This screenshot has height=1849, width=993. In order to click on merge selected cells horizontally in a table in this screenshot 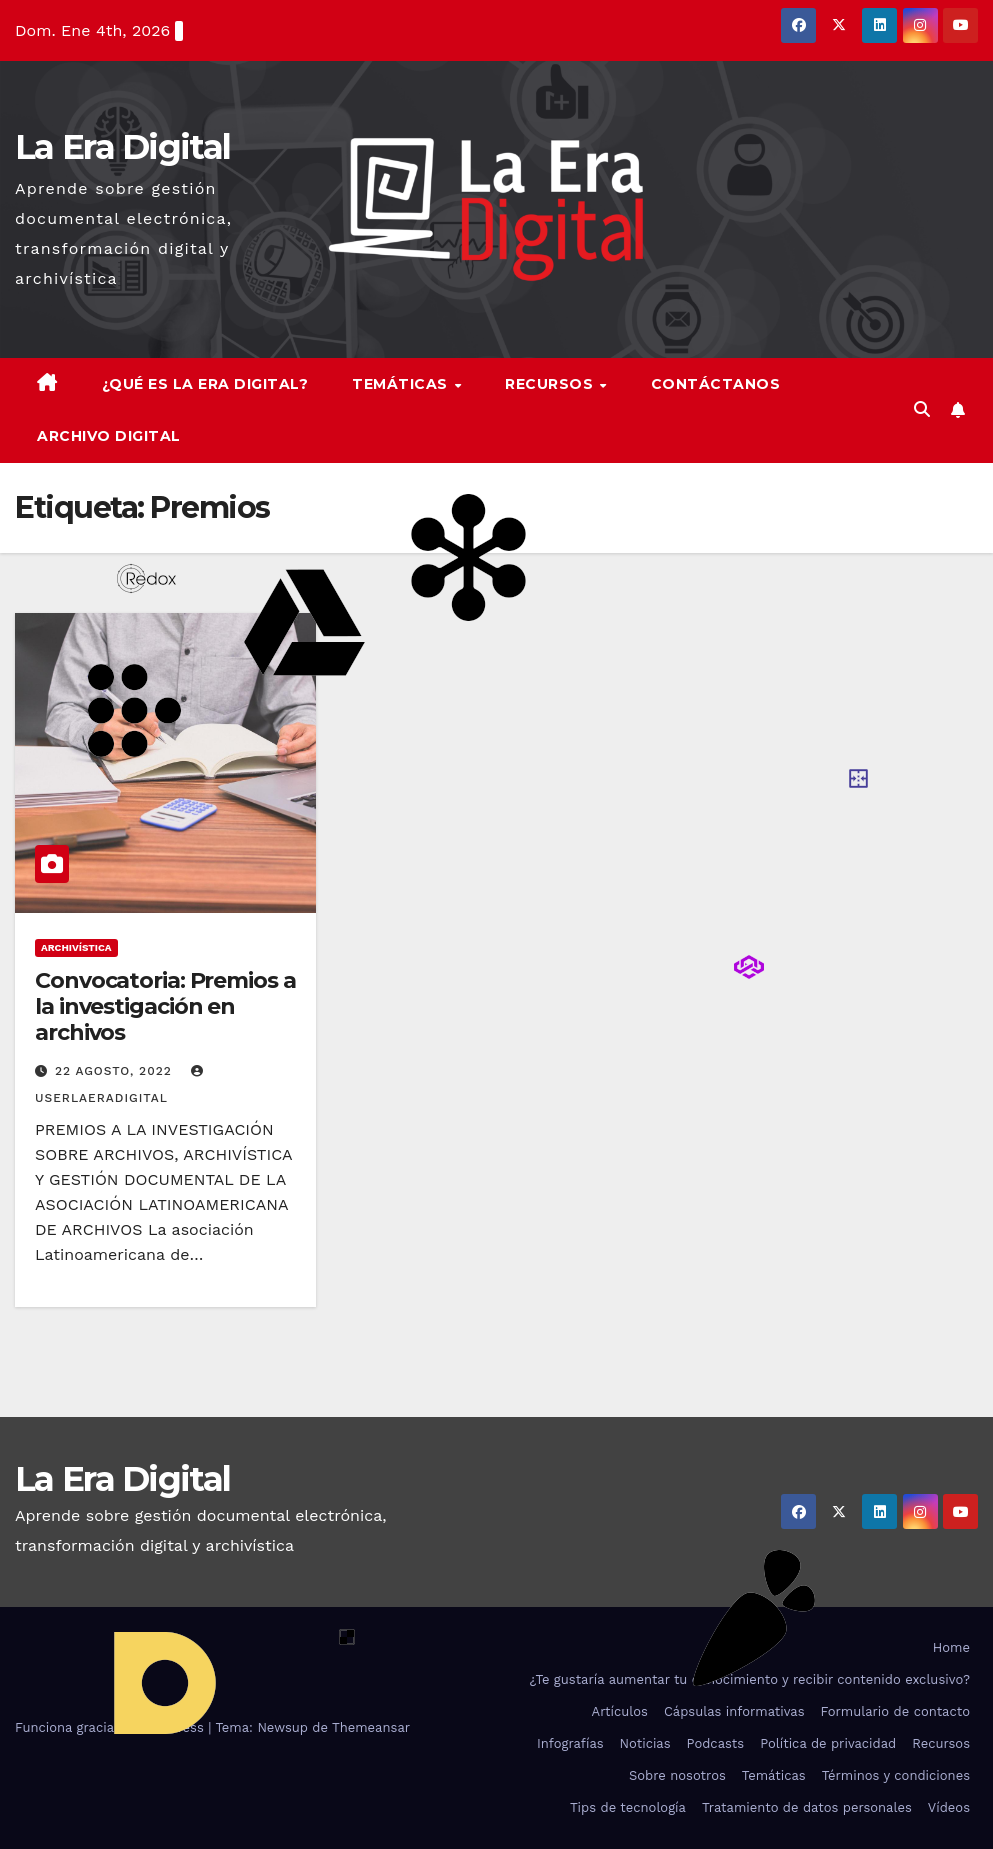, I will do `click(858, 778)`.